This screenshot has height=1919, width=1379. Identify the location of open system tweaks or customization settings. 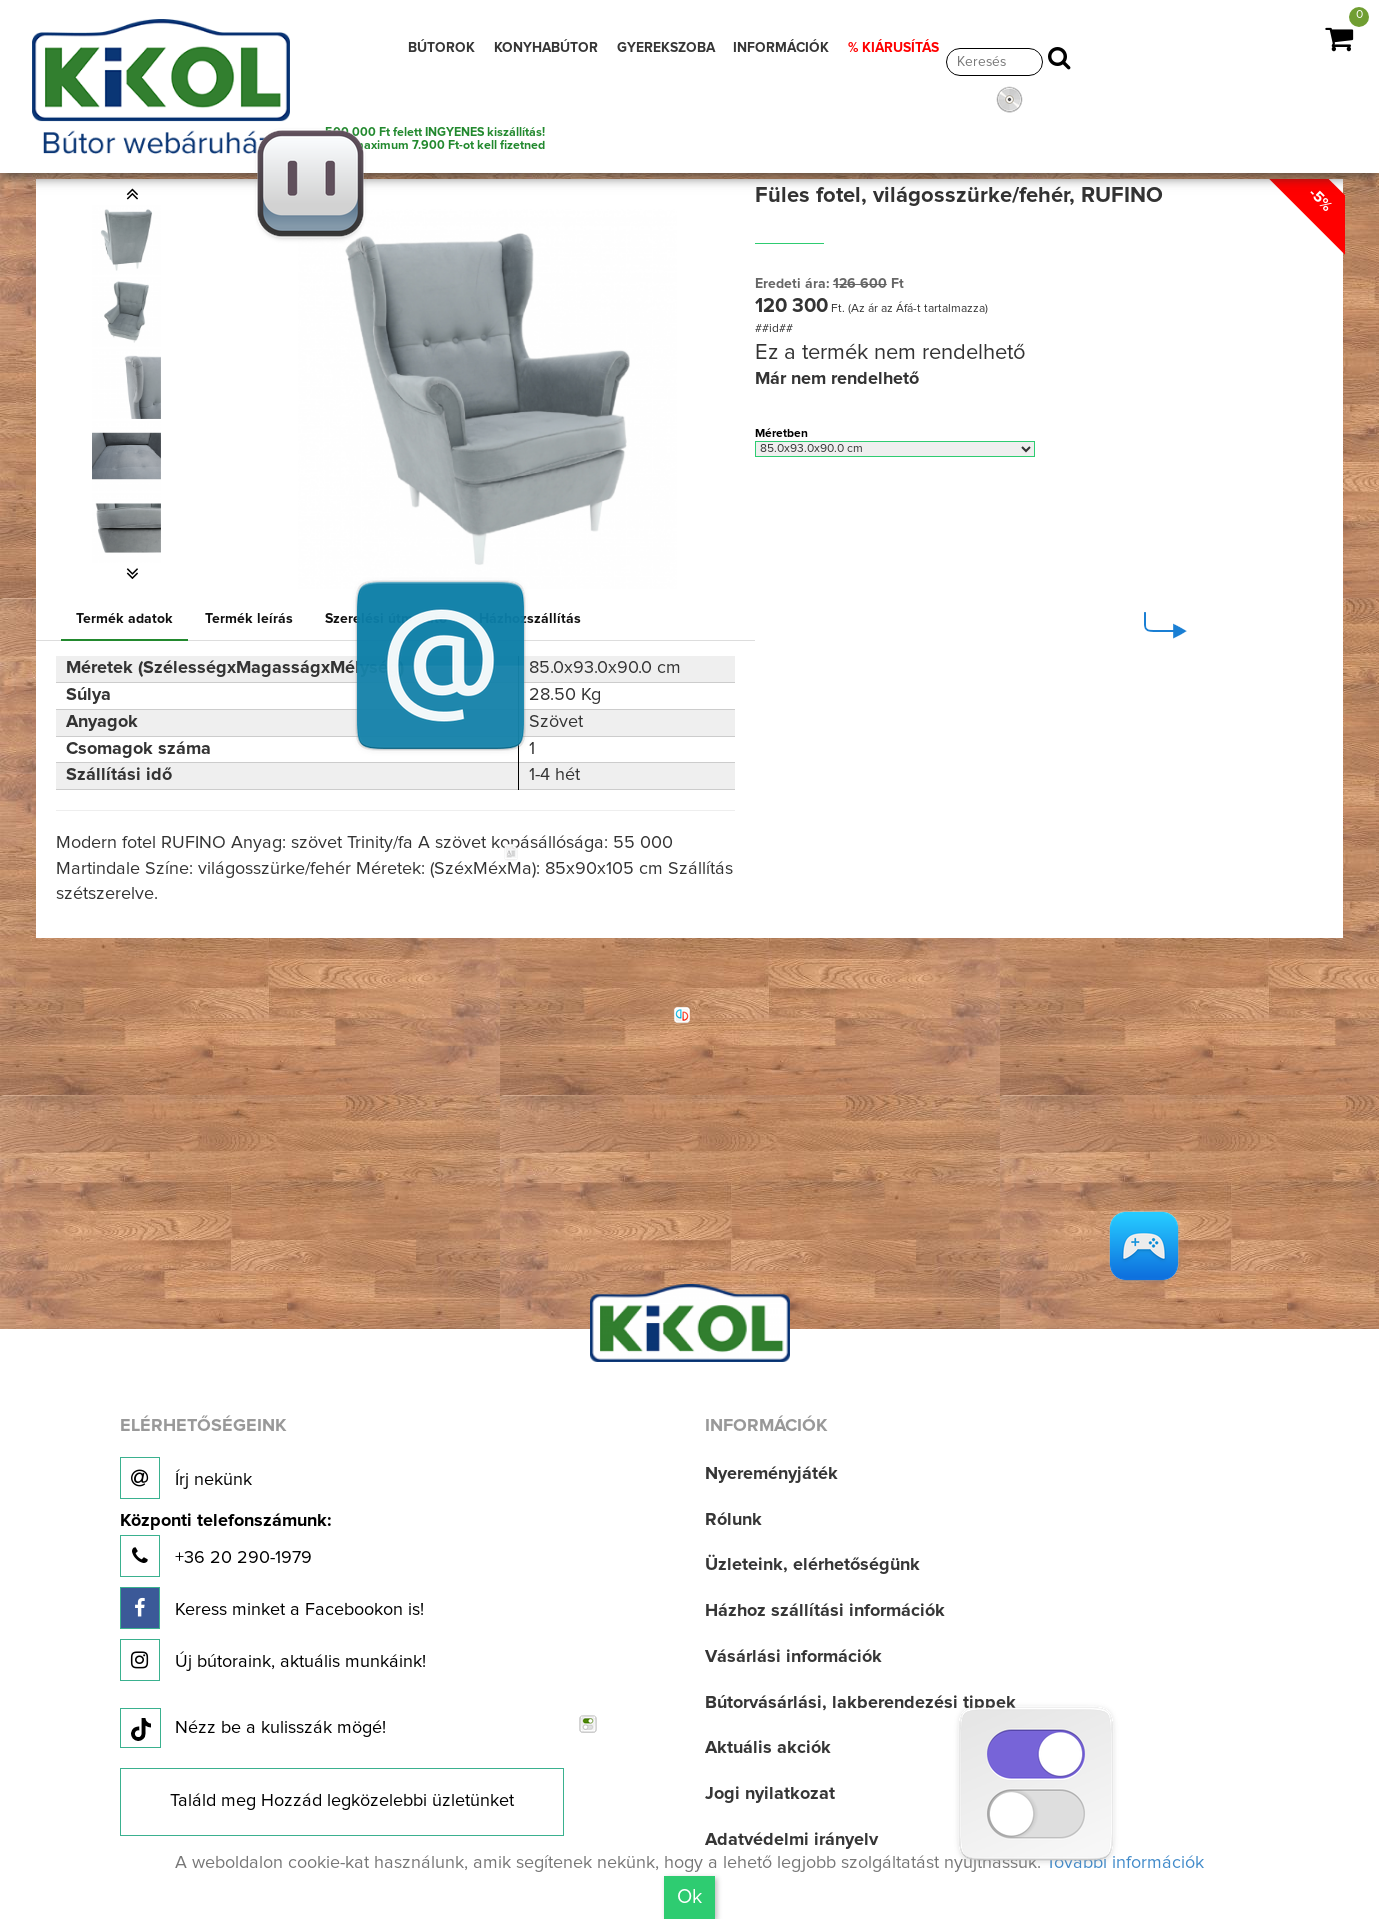
(1036, 1784).